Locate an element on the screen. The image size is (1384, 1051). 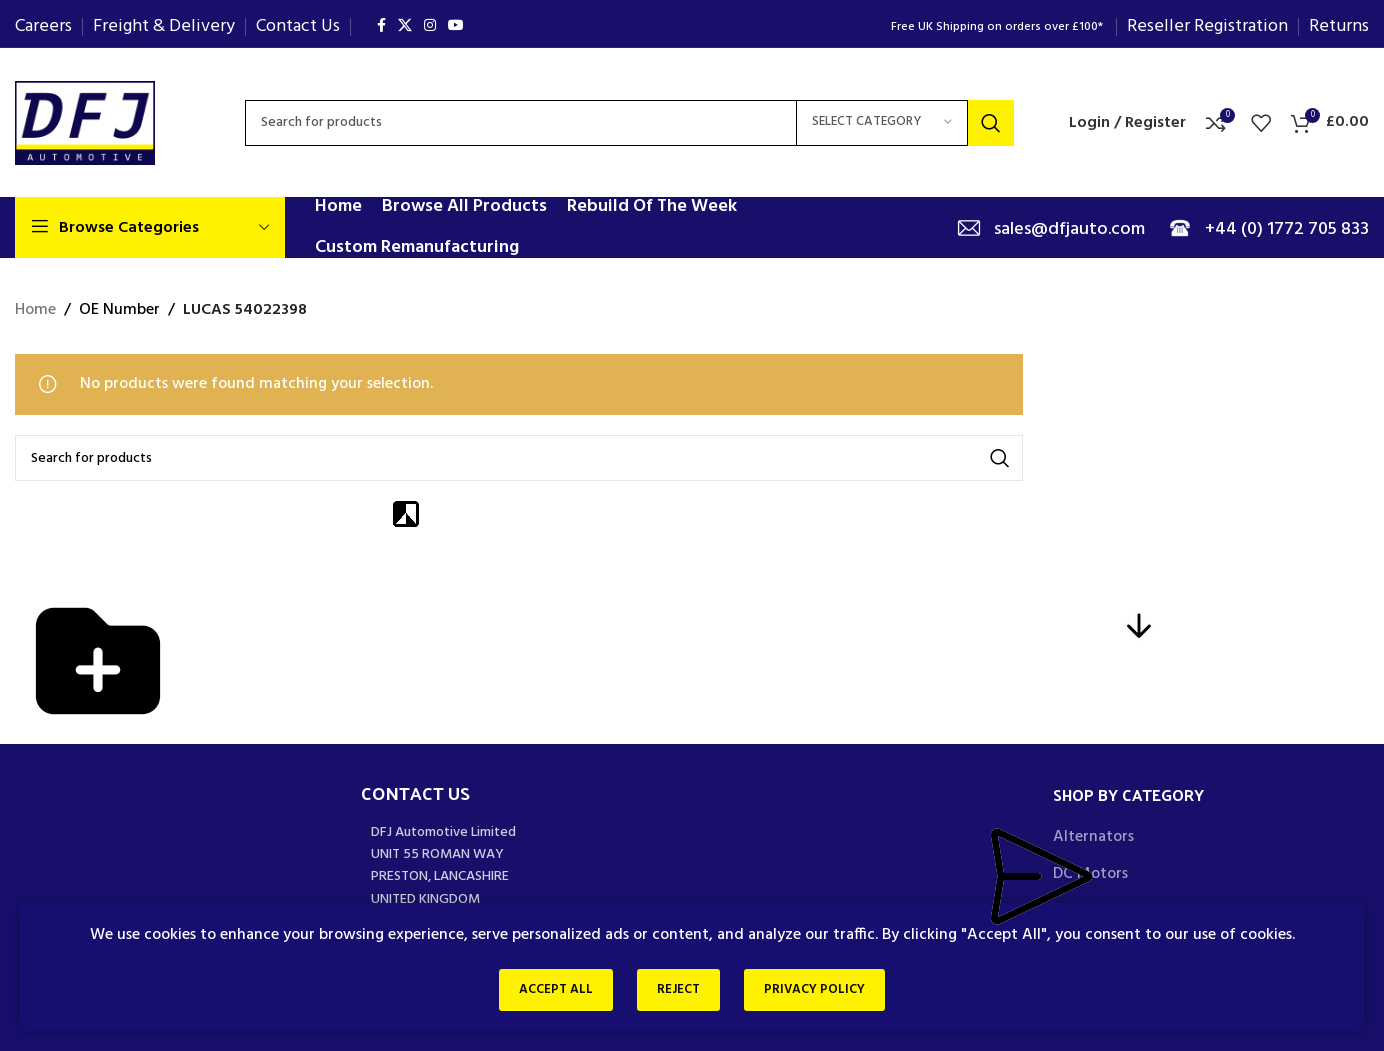
apply black and white filter to image is located at coordinates (406, 514).